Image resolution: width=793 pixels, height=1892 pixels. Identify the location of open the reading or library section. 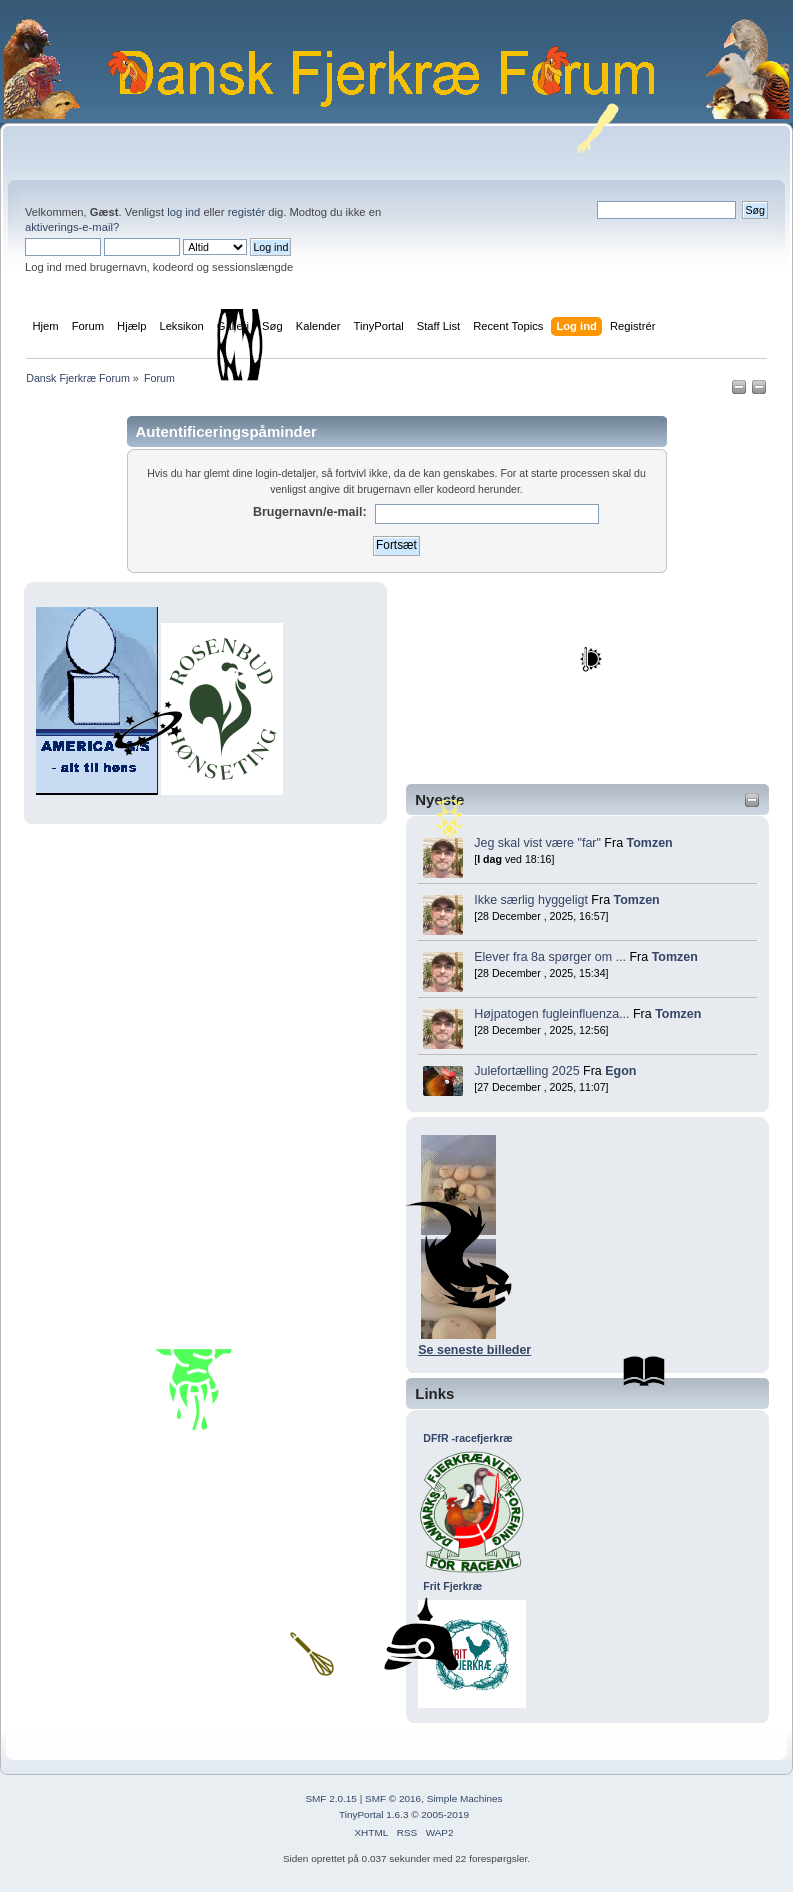
(644, 1371).